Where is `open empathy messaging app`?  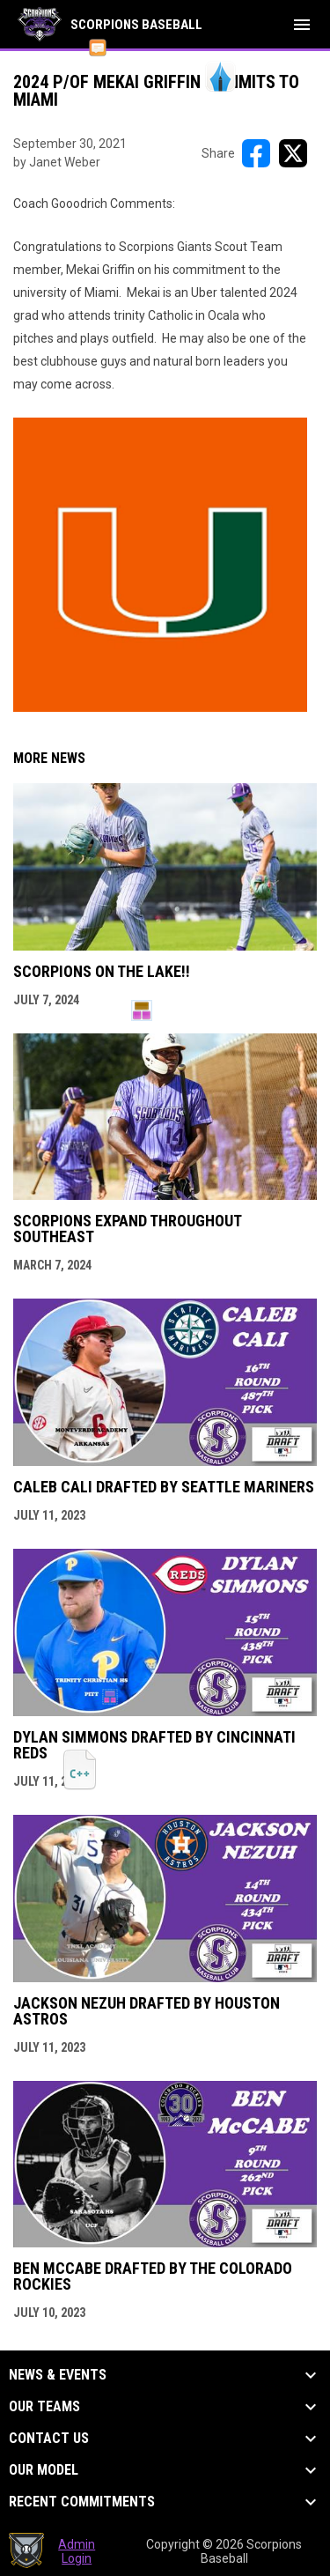
open empathy messaging app is located at coordinates (98, 48).